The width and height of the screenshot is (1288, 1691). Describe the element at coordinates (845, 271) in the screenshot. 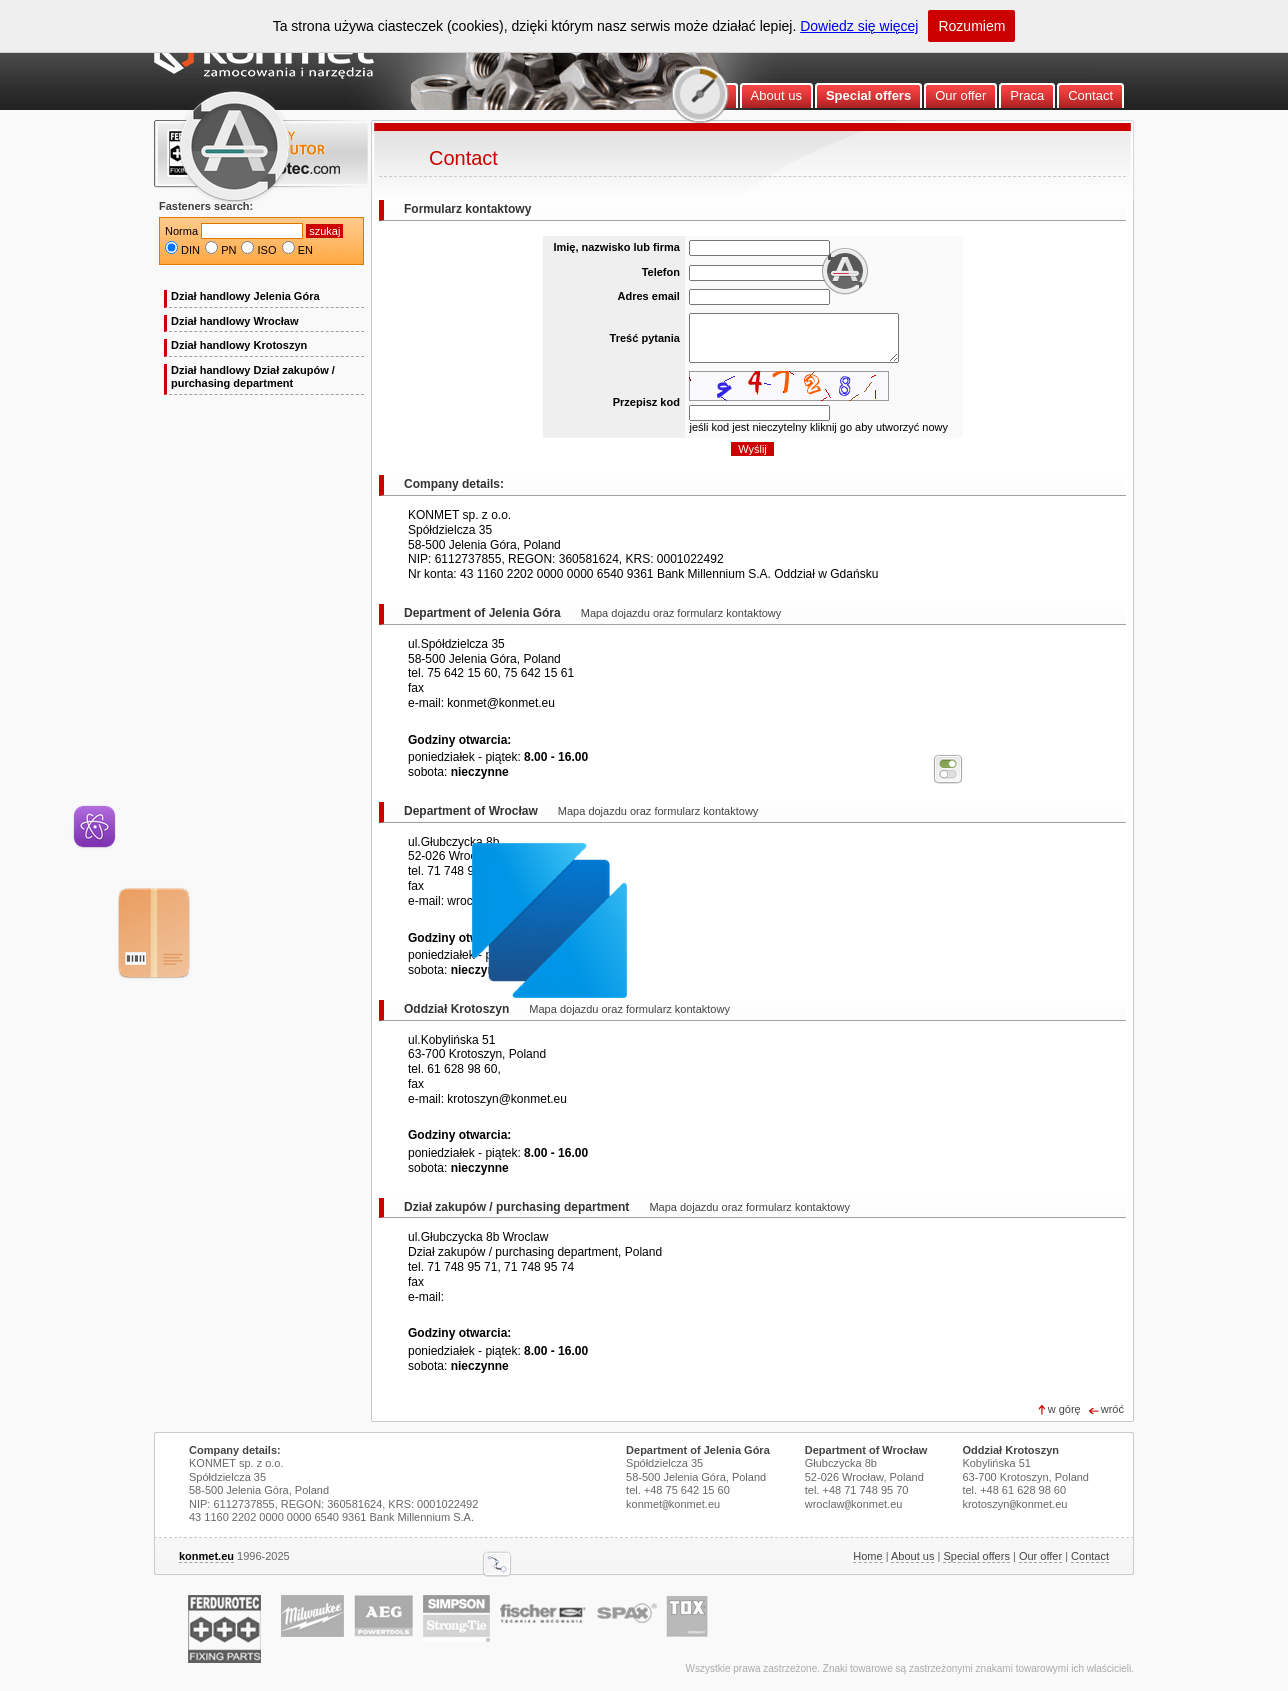

I see `open software updater application` at that location.